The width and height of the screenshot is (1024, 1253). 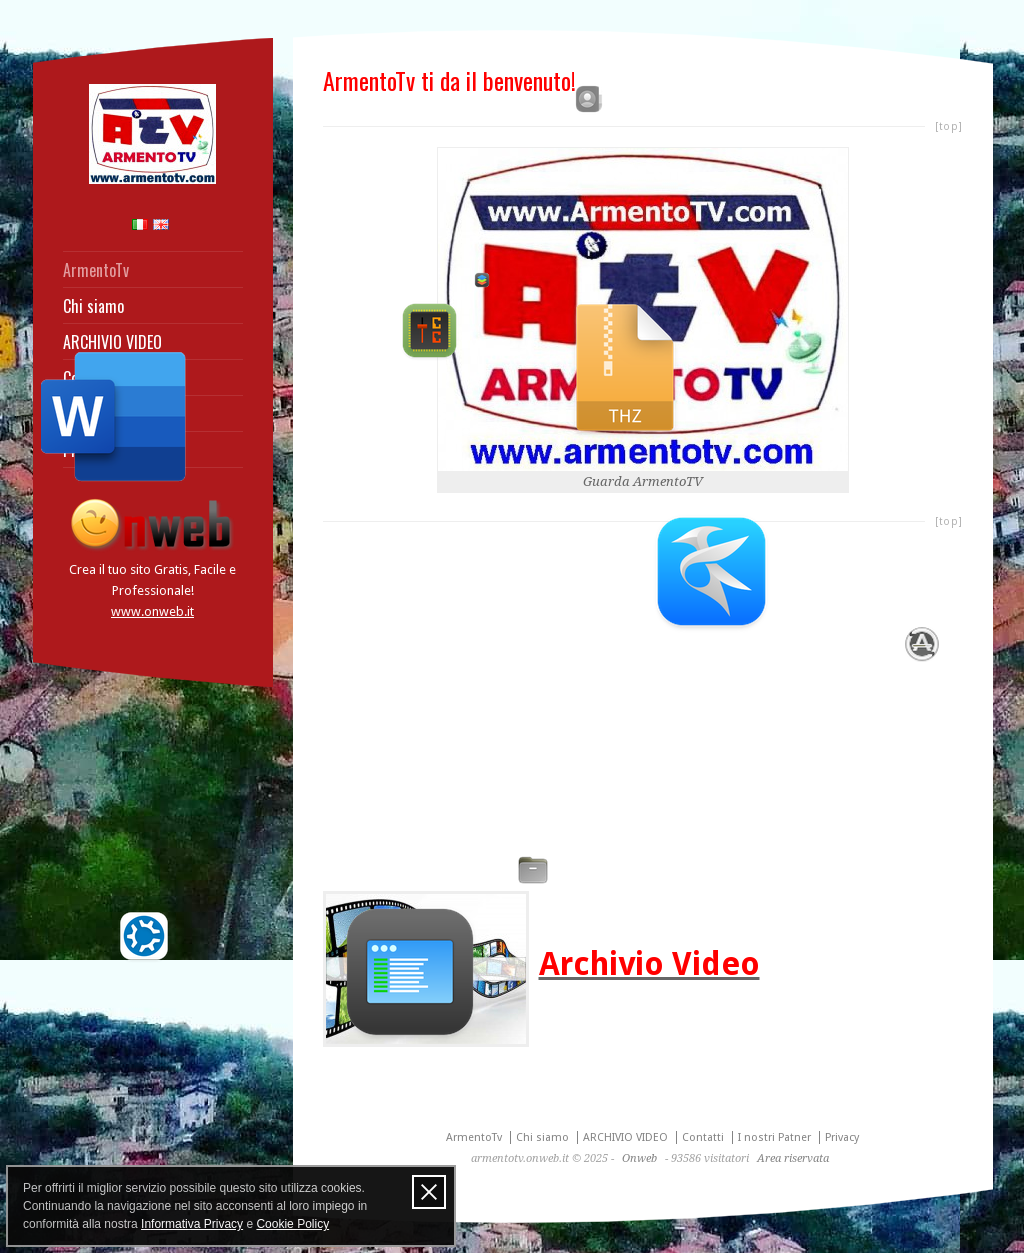 I want to click on open Microsoft Word application, so click(x=114, y=416).